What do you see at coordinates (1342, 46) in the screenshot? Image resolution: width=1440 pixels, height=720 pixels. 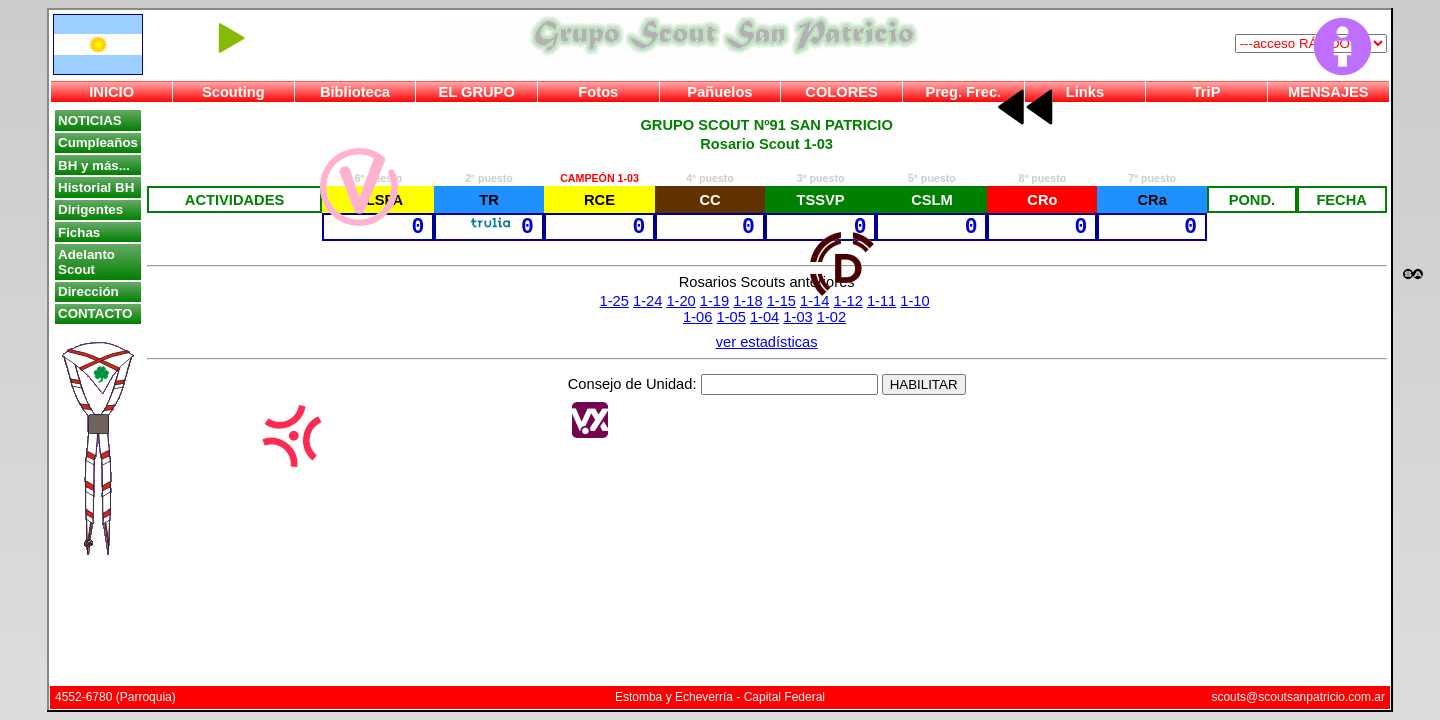 I see `indicates content requiring attribution under creative commons license` at bounding box center [1342, 46].